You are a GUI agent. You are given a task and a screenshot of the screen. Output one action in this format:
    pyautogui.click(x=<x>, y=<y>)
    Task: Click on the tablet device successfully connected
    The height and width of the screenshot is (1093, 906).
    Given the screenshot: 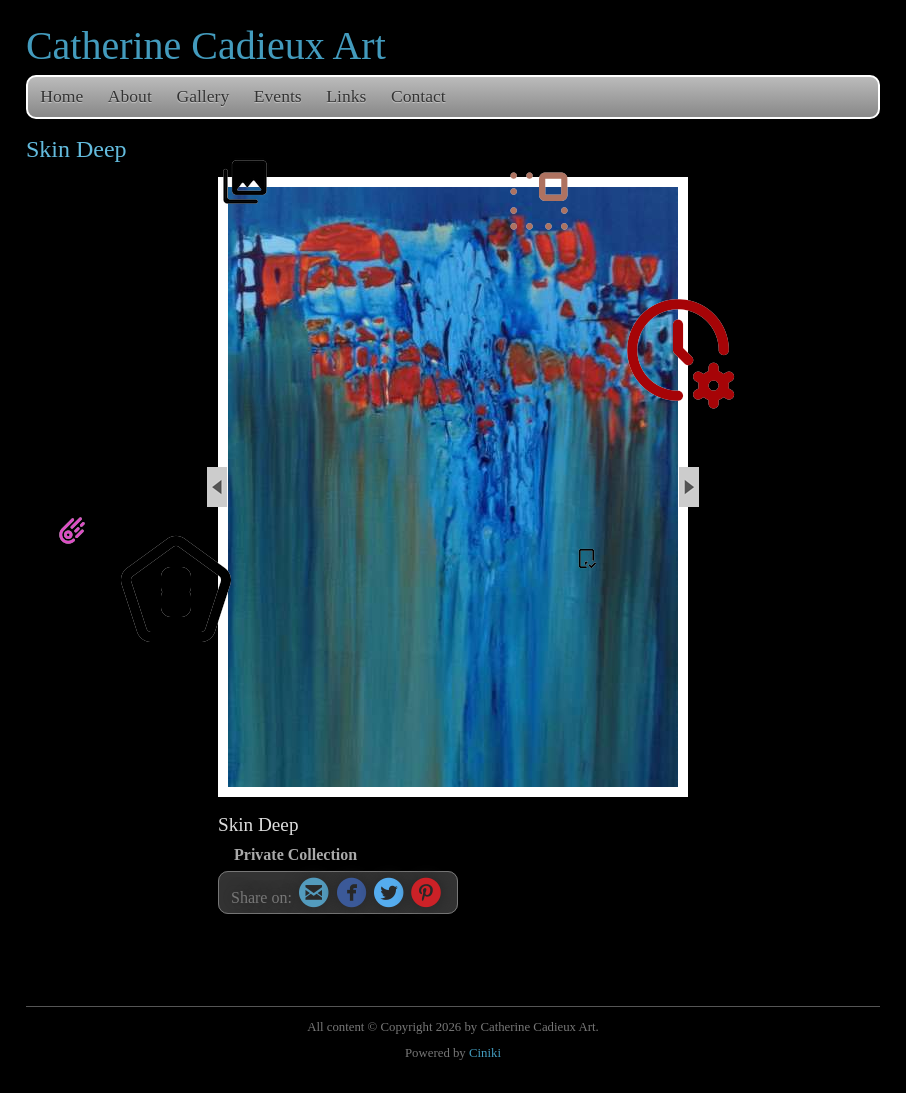 What is the action you would take?
    pyautogui.click(x=586, y=558)
    